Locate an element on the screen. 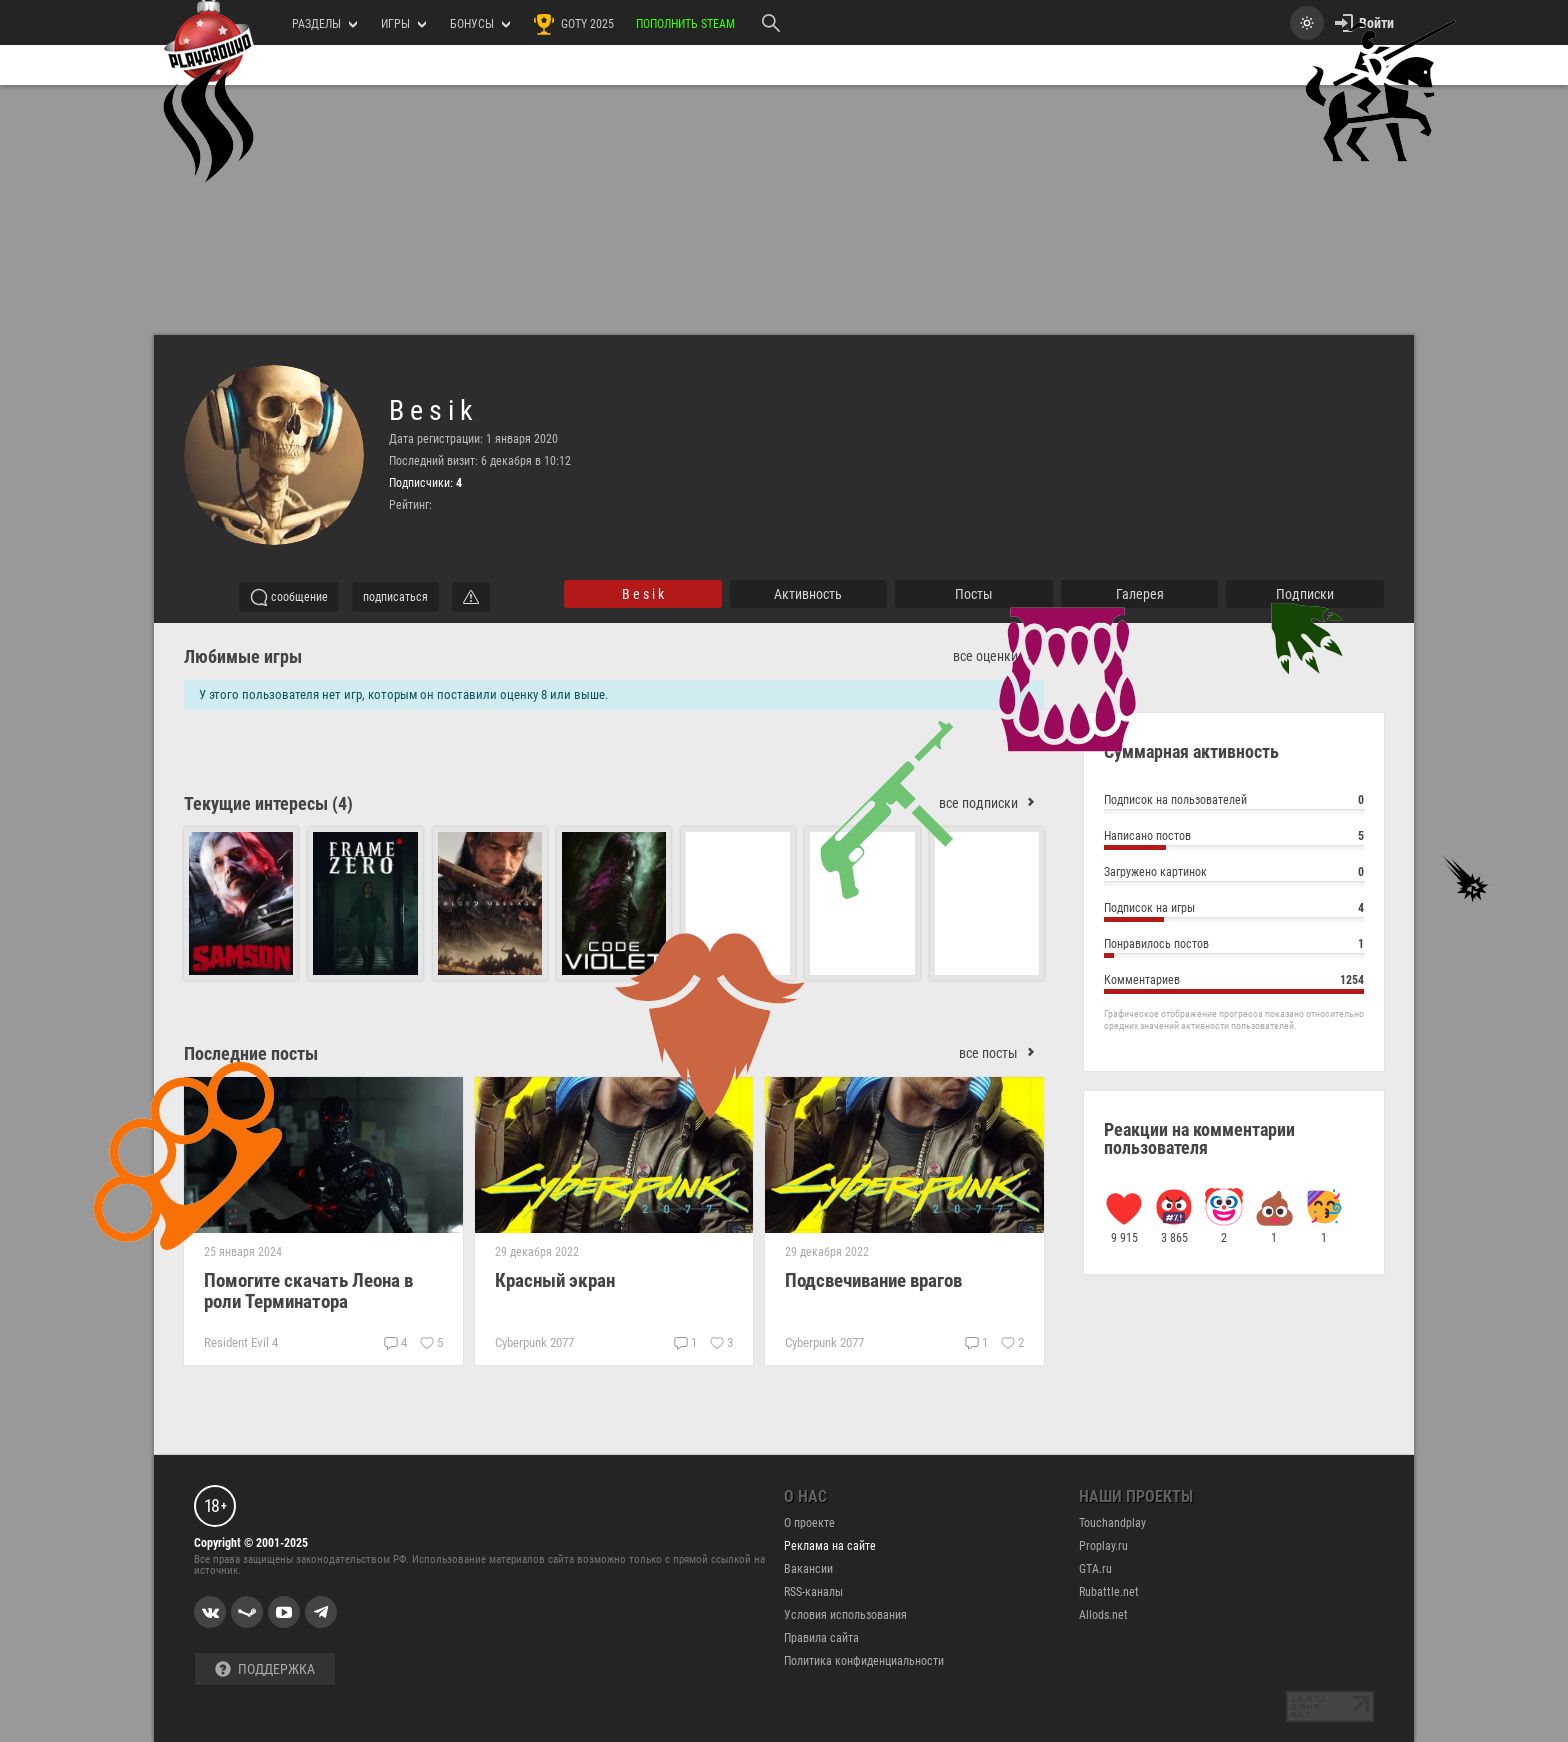  equip brass knuckles weapon is located at coordinates (188, 1156).